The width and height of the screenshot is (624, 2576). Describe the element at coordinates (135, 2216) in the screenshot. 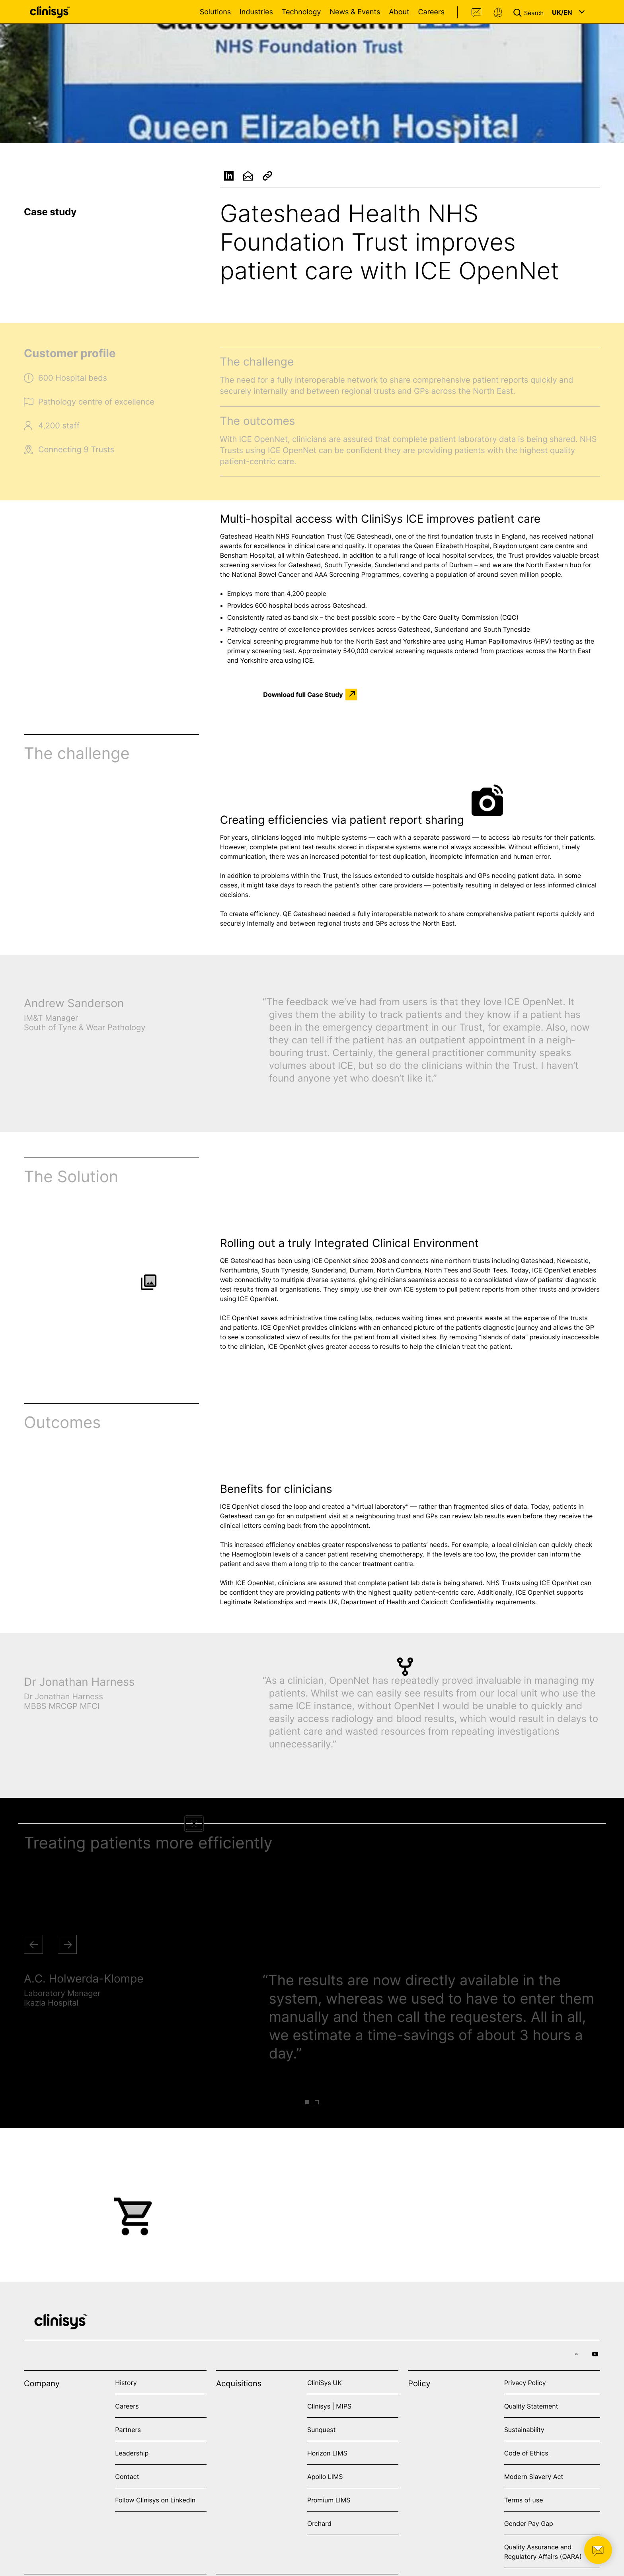

I see `view your shopping cart` at that location.